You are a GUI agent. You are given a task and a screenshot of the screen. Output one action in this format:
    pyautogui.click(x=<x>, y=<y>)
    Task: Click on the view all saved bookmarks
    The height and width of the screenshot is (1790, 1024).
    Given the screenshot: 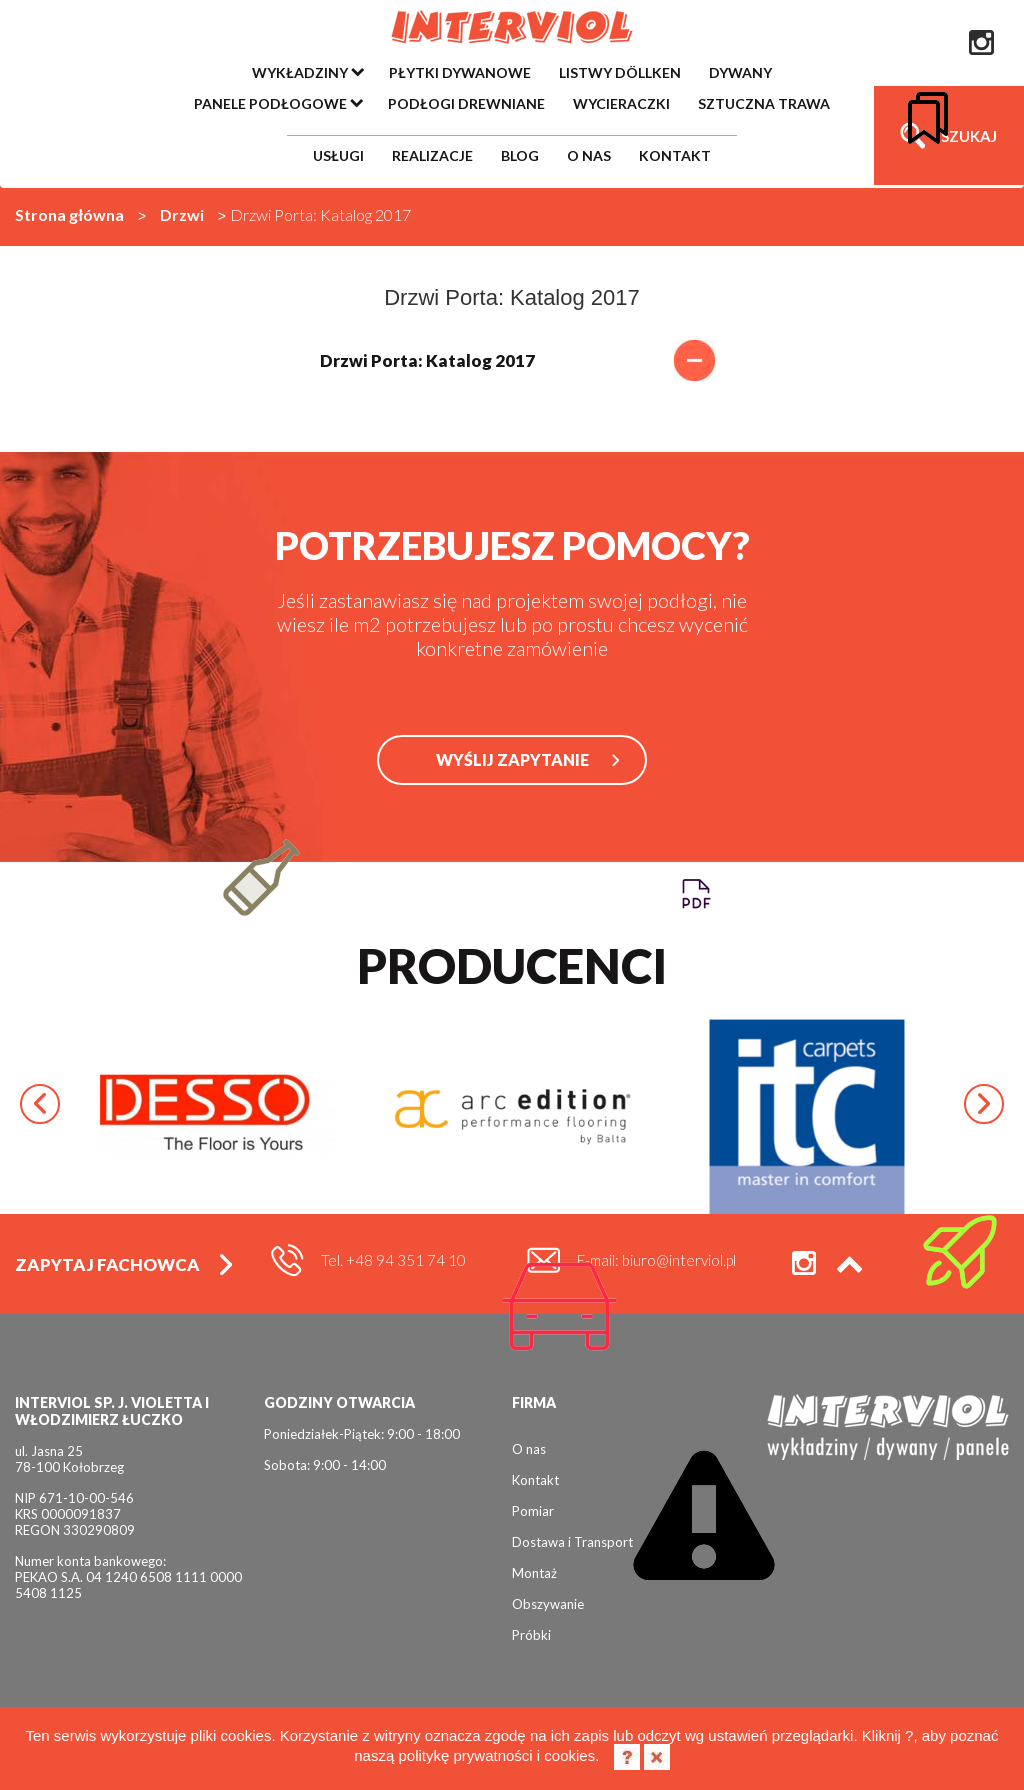 What is the action you would take?
    pyautogui.click(x=928, y=118)
    